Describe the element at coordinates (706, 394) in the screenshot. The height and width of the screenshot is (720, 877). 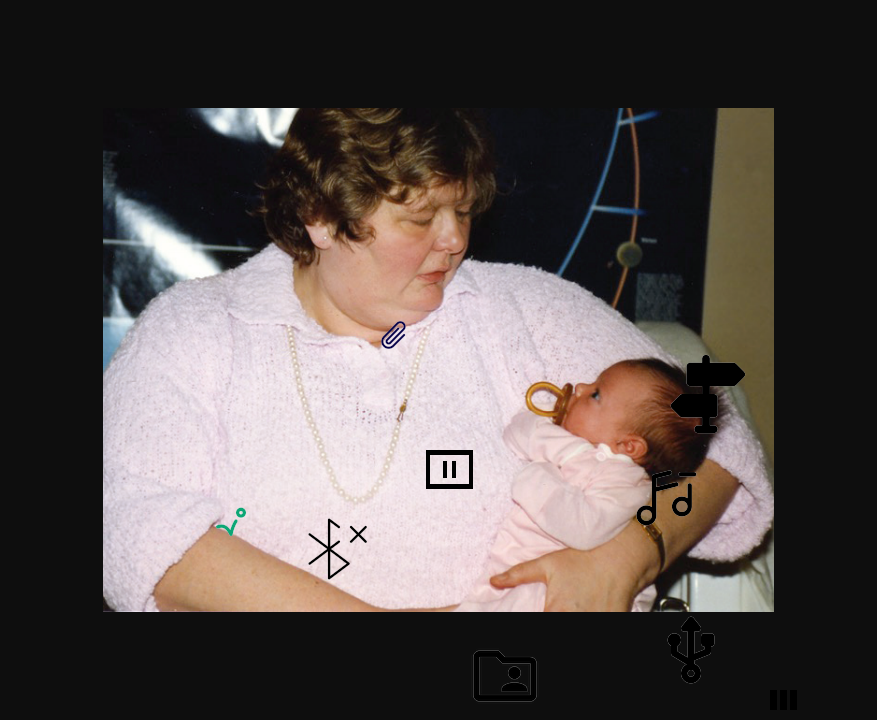
I see `get directions to a destination` at that location.